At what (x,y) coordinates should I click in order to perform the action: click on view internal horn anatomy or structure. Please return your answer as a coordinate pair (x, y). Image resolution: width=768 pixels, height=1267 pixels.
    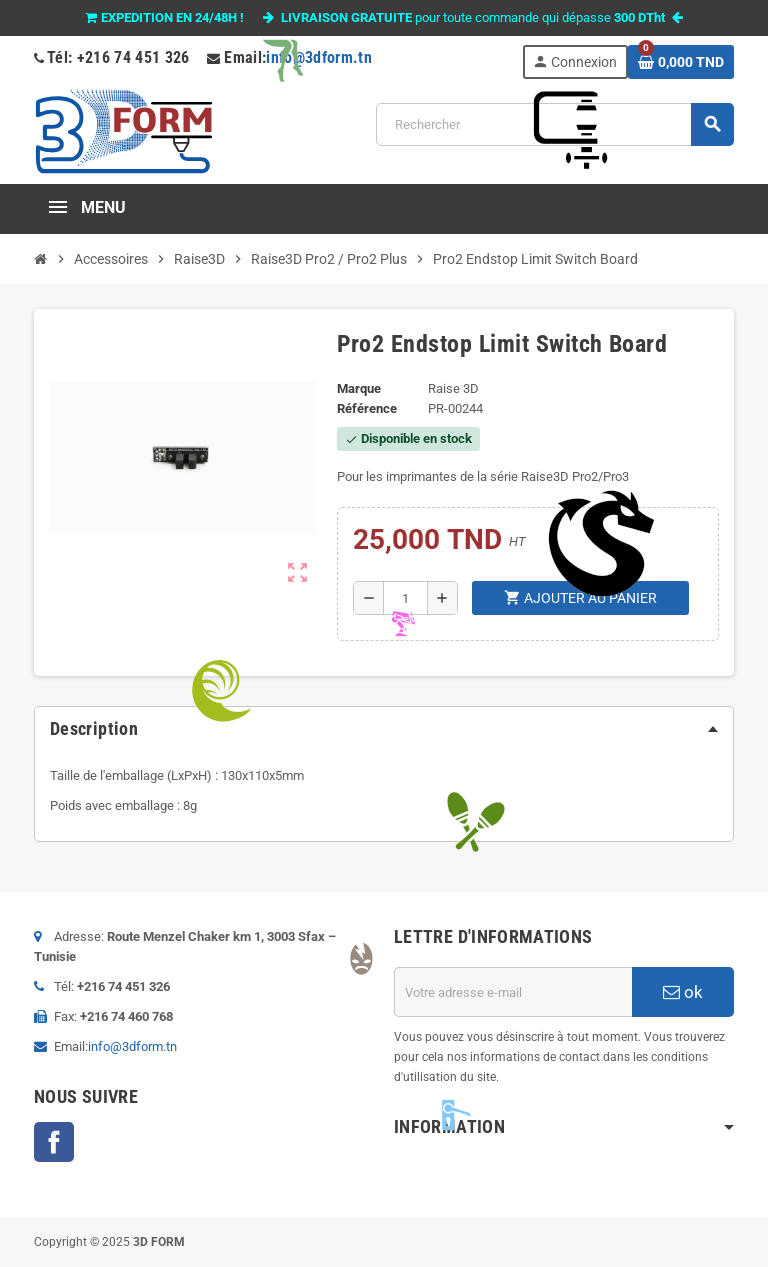
    Looking at the image, I should click on (221, 691).